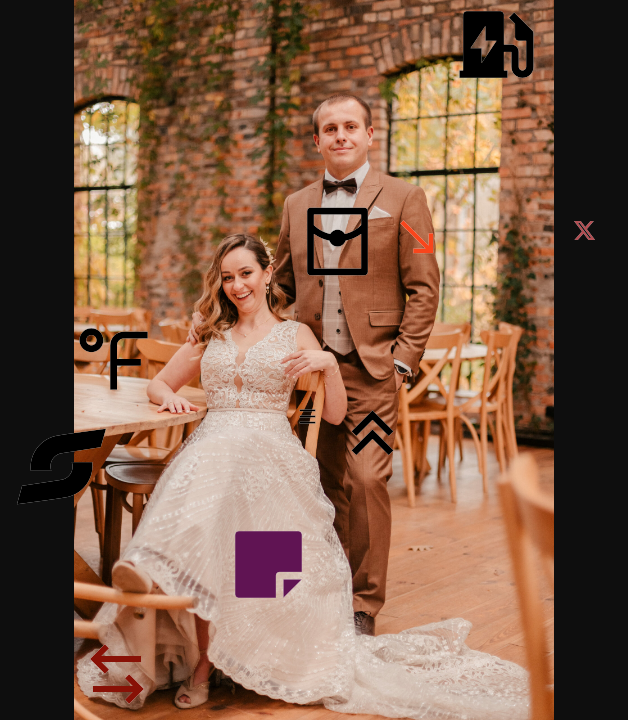  I want to click on find nearby EV charging stations, so click(496, 44).